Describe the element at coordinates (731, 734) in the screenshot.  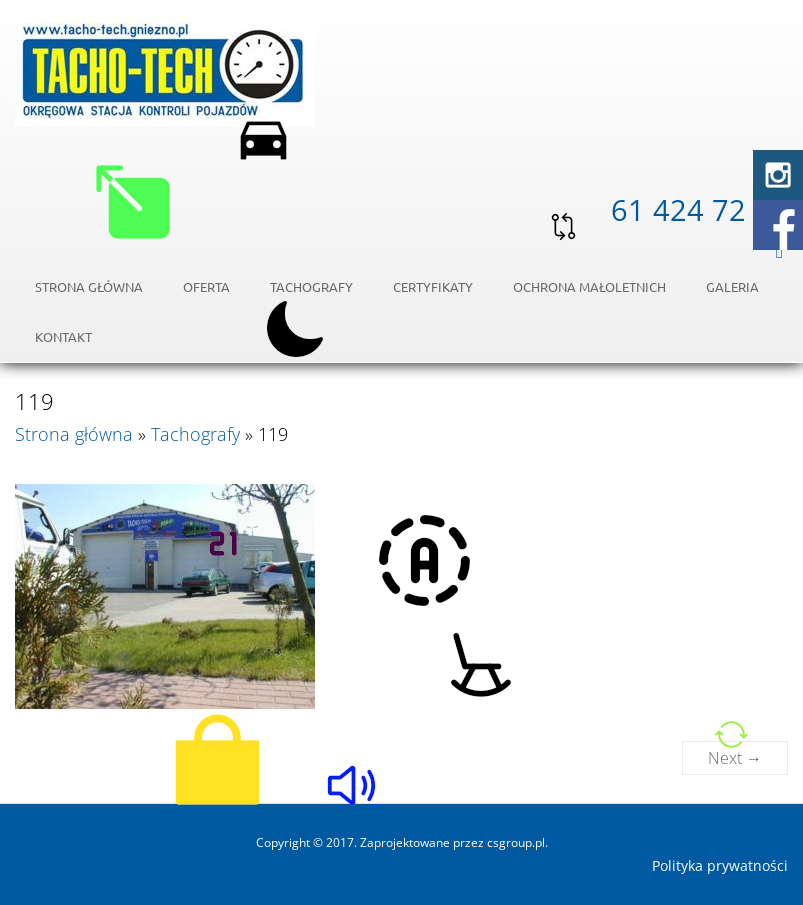
I see `sync data across devices` at that location.